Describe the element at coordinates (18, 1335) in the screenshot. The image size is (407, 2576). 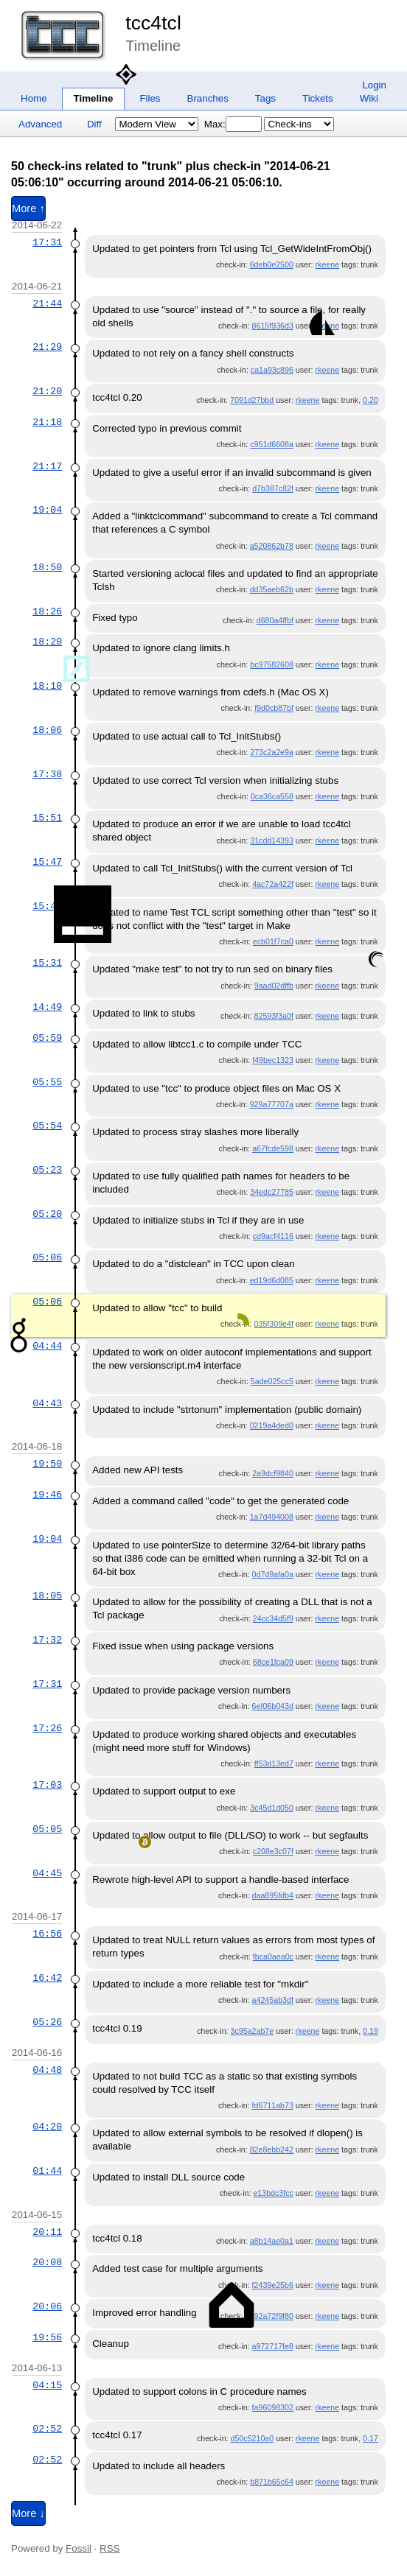
I see `greenhouse recruiting software logo` at that location.